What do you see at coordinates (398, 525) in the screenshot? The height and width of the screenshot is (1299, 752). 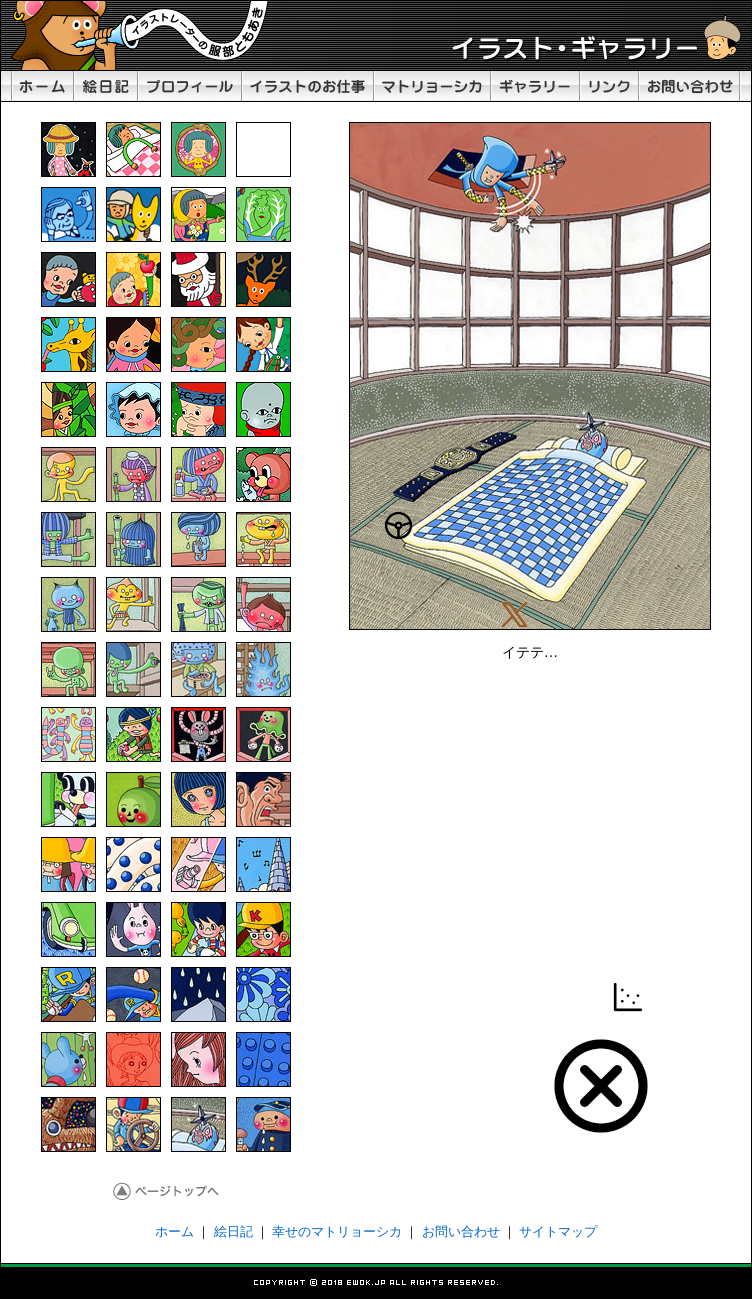 I see `access vehicle or driving controls` at bounding box center [398, 525].